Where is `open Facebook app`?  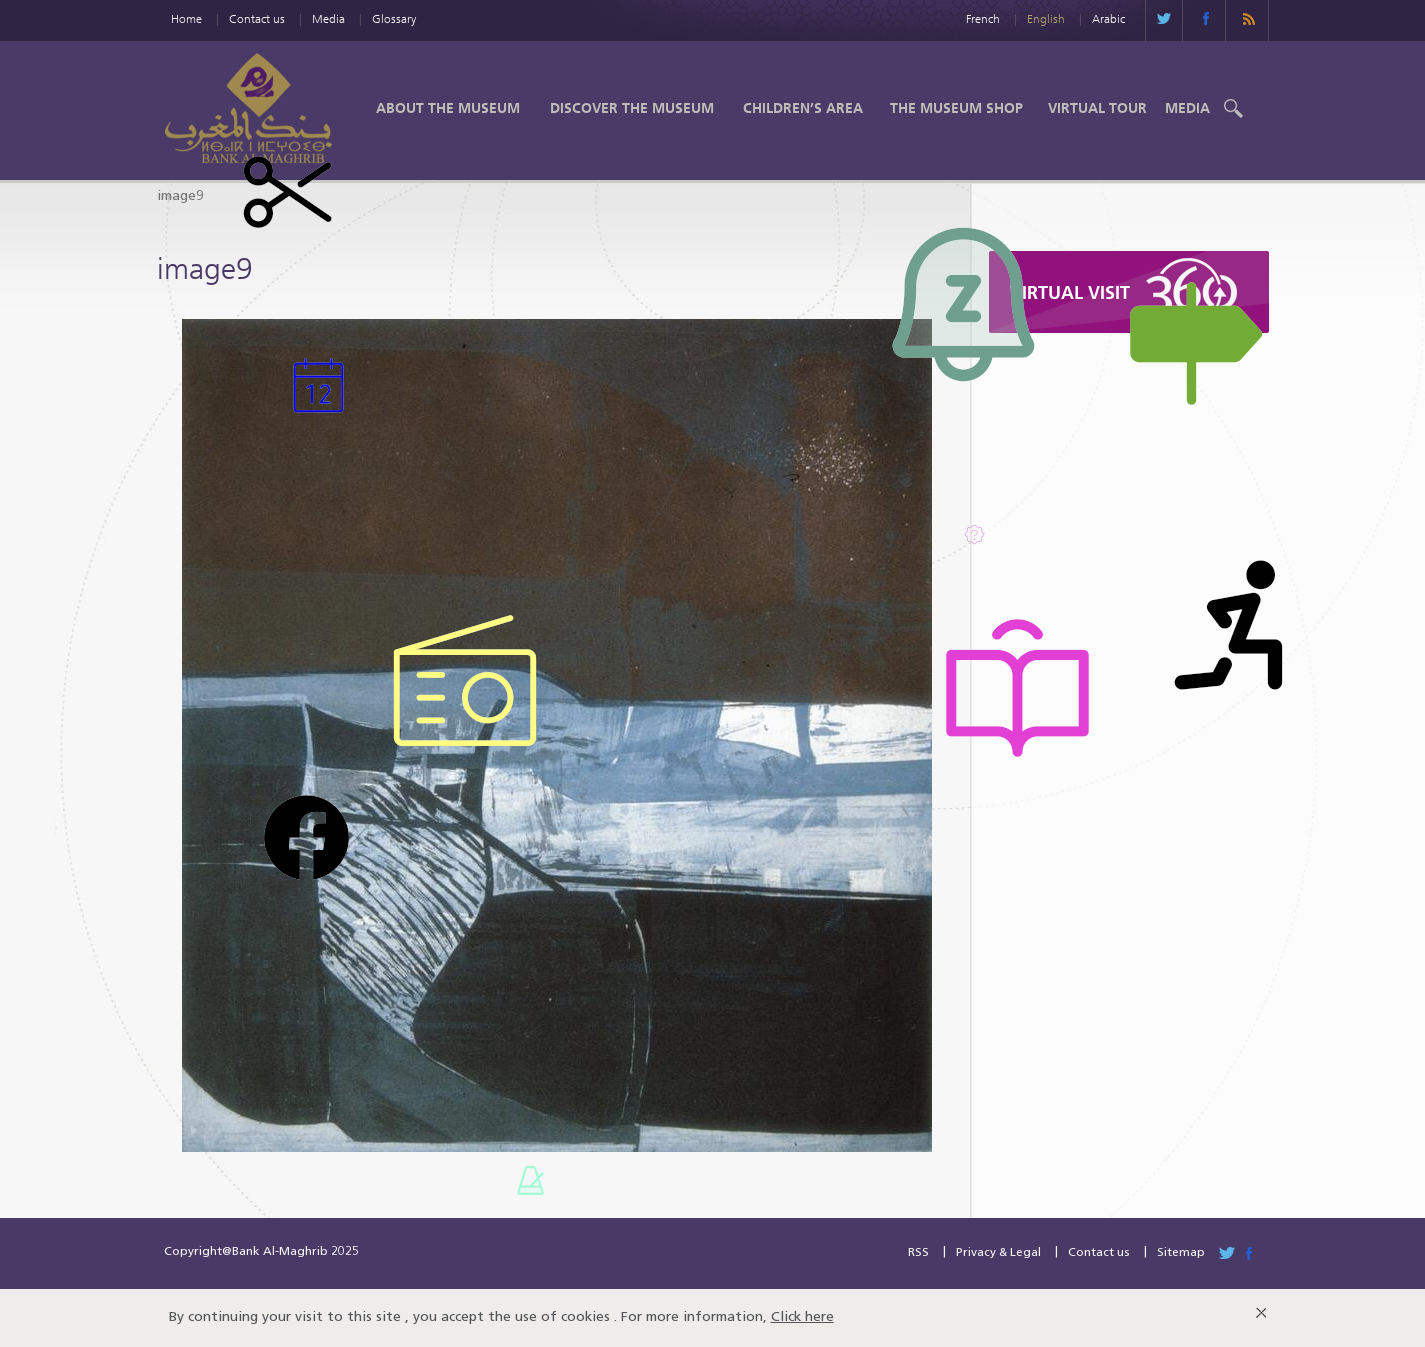
open Facebook app is located at coordinates (306, 837).